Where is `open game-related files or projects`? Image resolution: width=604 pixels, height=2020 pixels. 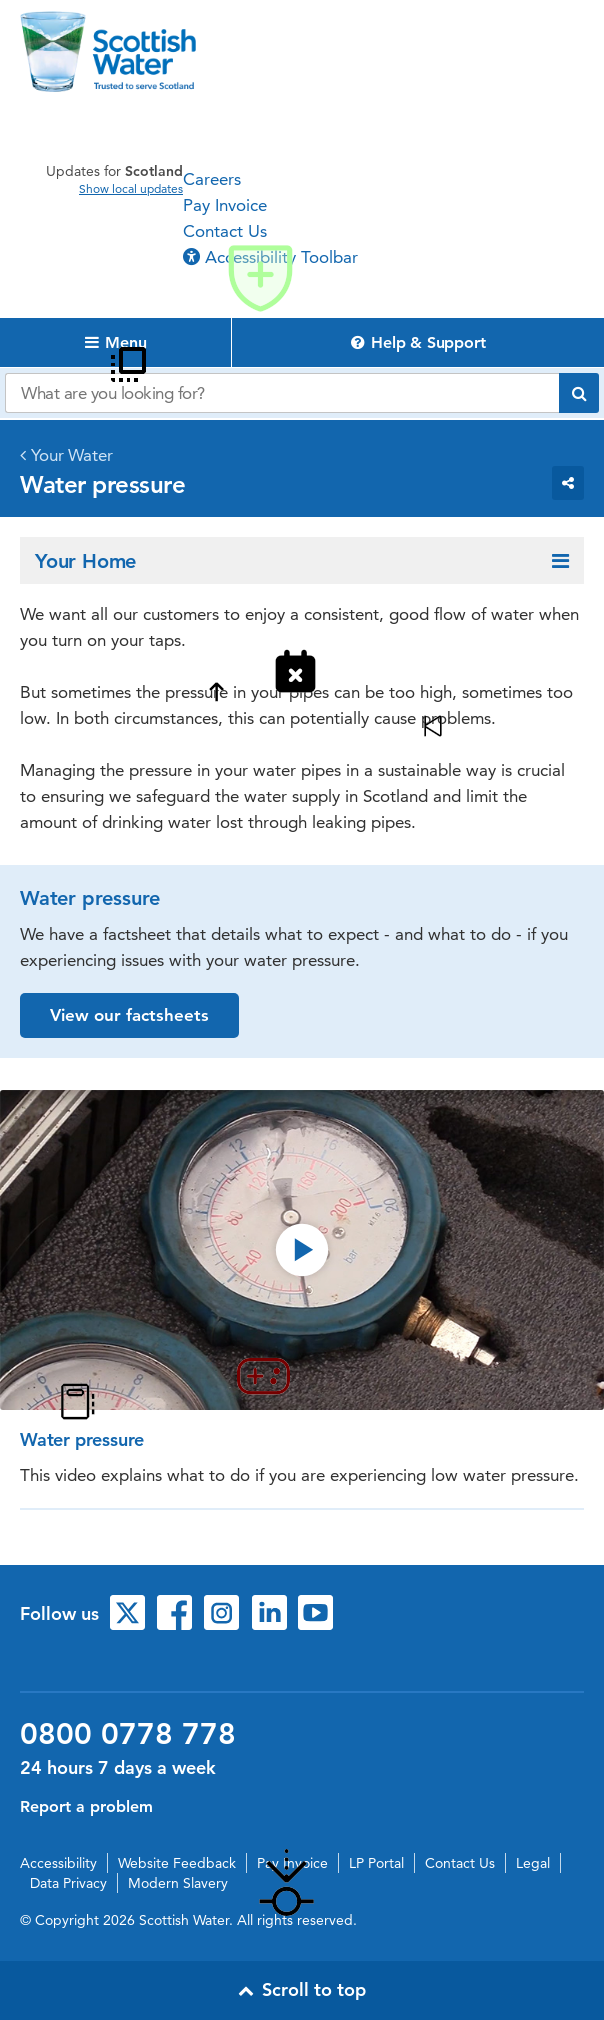
open game-related files or projects is located at coordinates (263, 1374).